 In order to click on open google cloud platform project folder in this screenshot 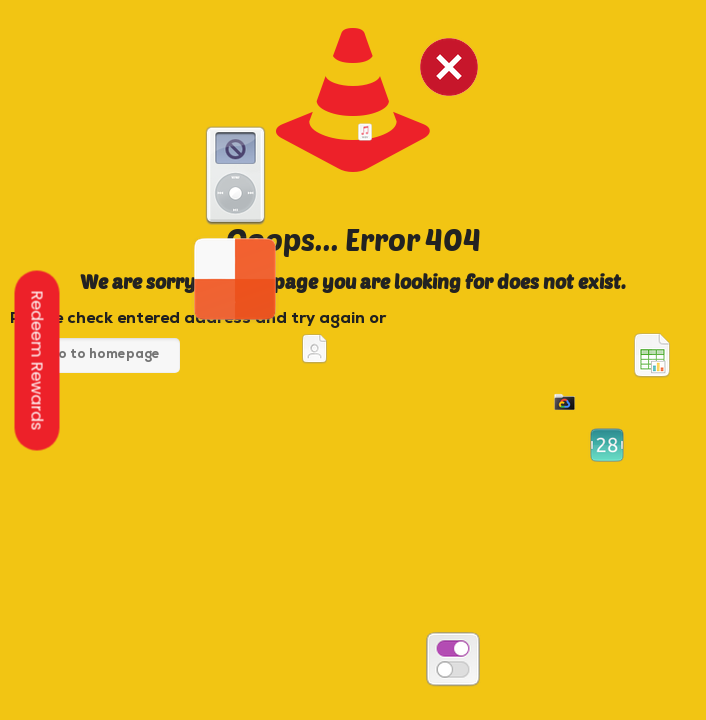, I will do `click(564, 402)`.